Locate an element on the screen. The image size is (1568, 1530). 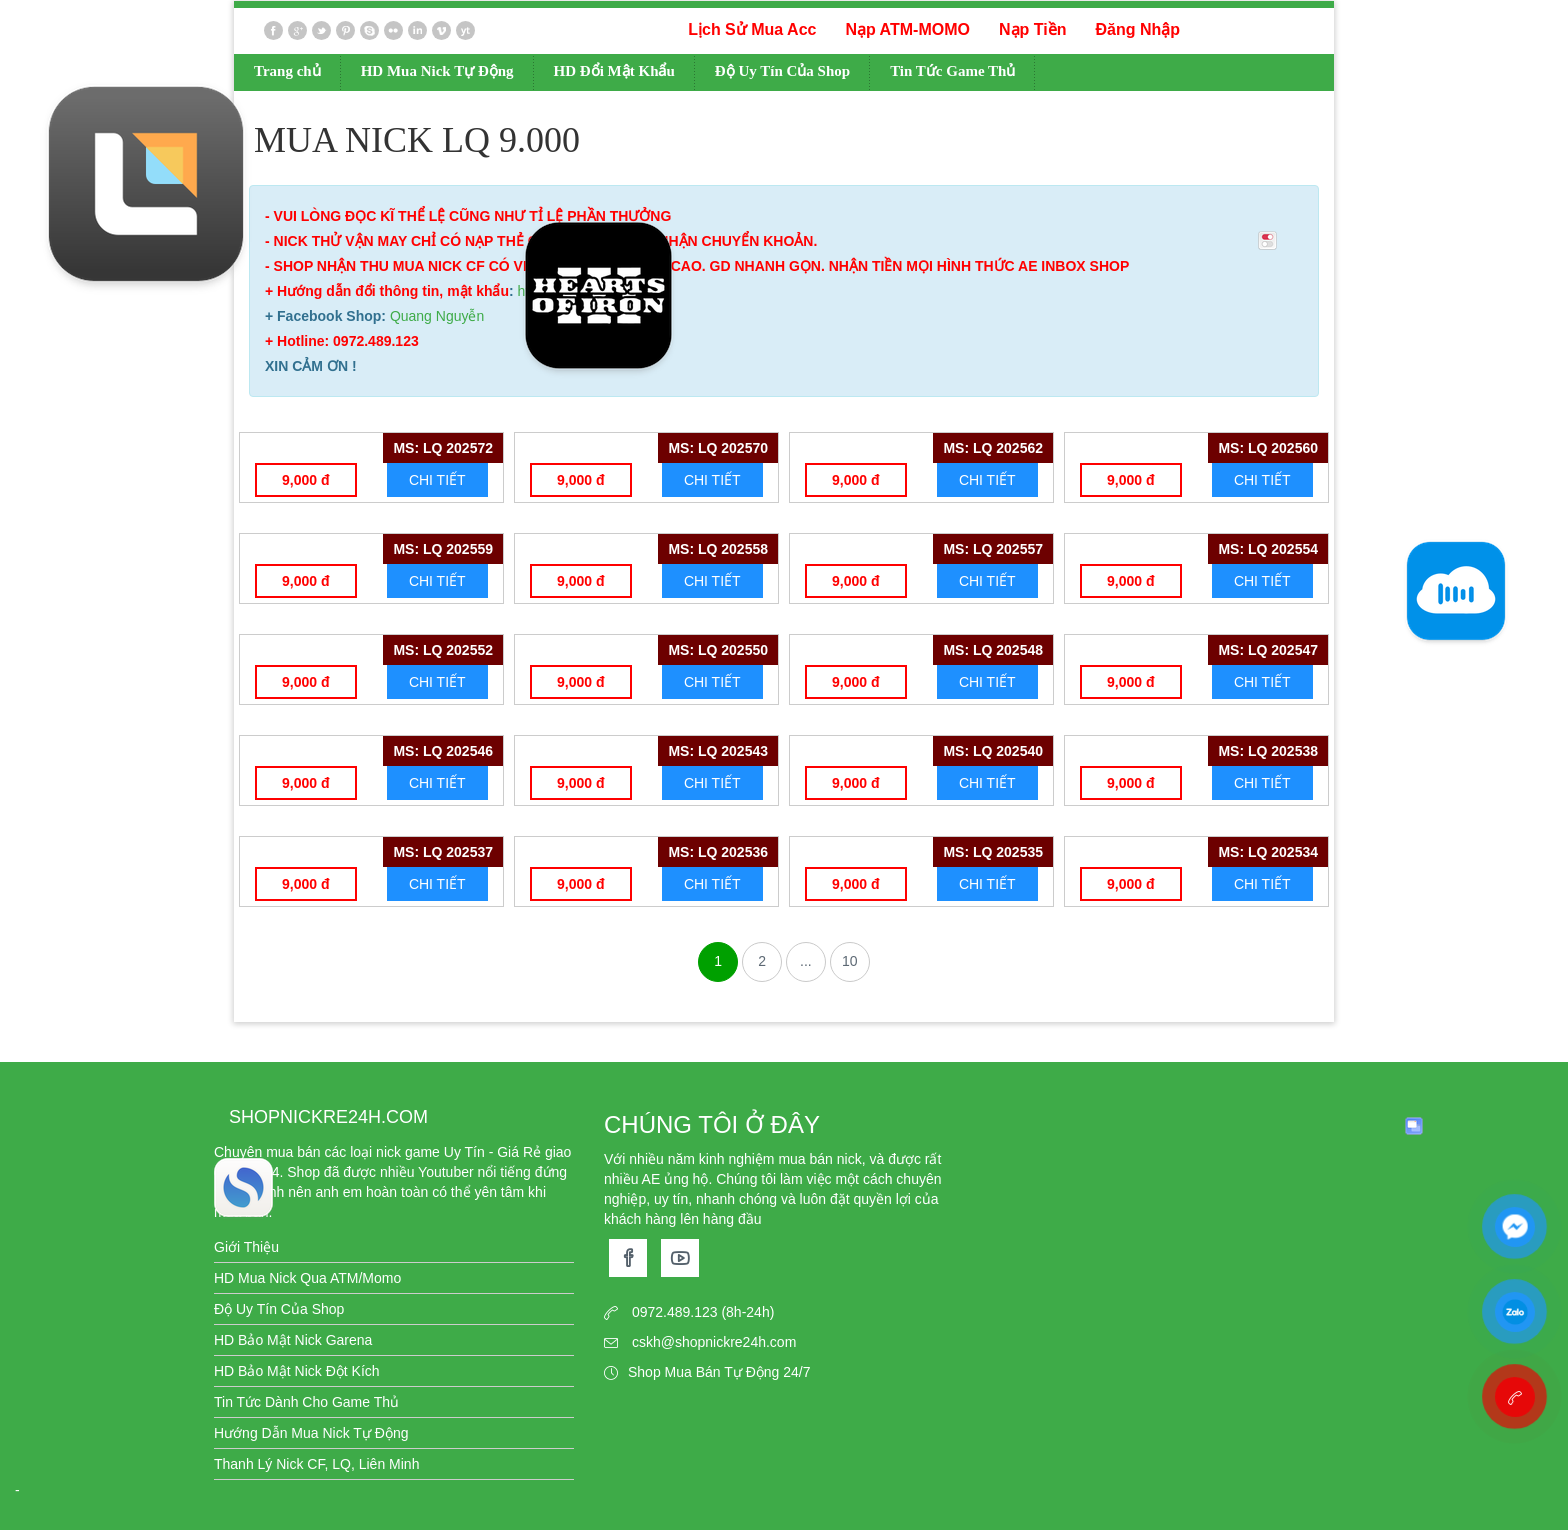
open qcm cloud music streaming app is located at coordinates (1456, 591).